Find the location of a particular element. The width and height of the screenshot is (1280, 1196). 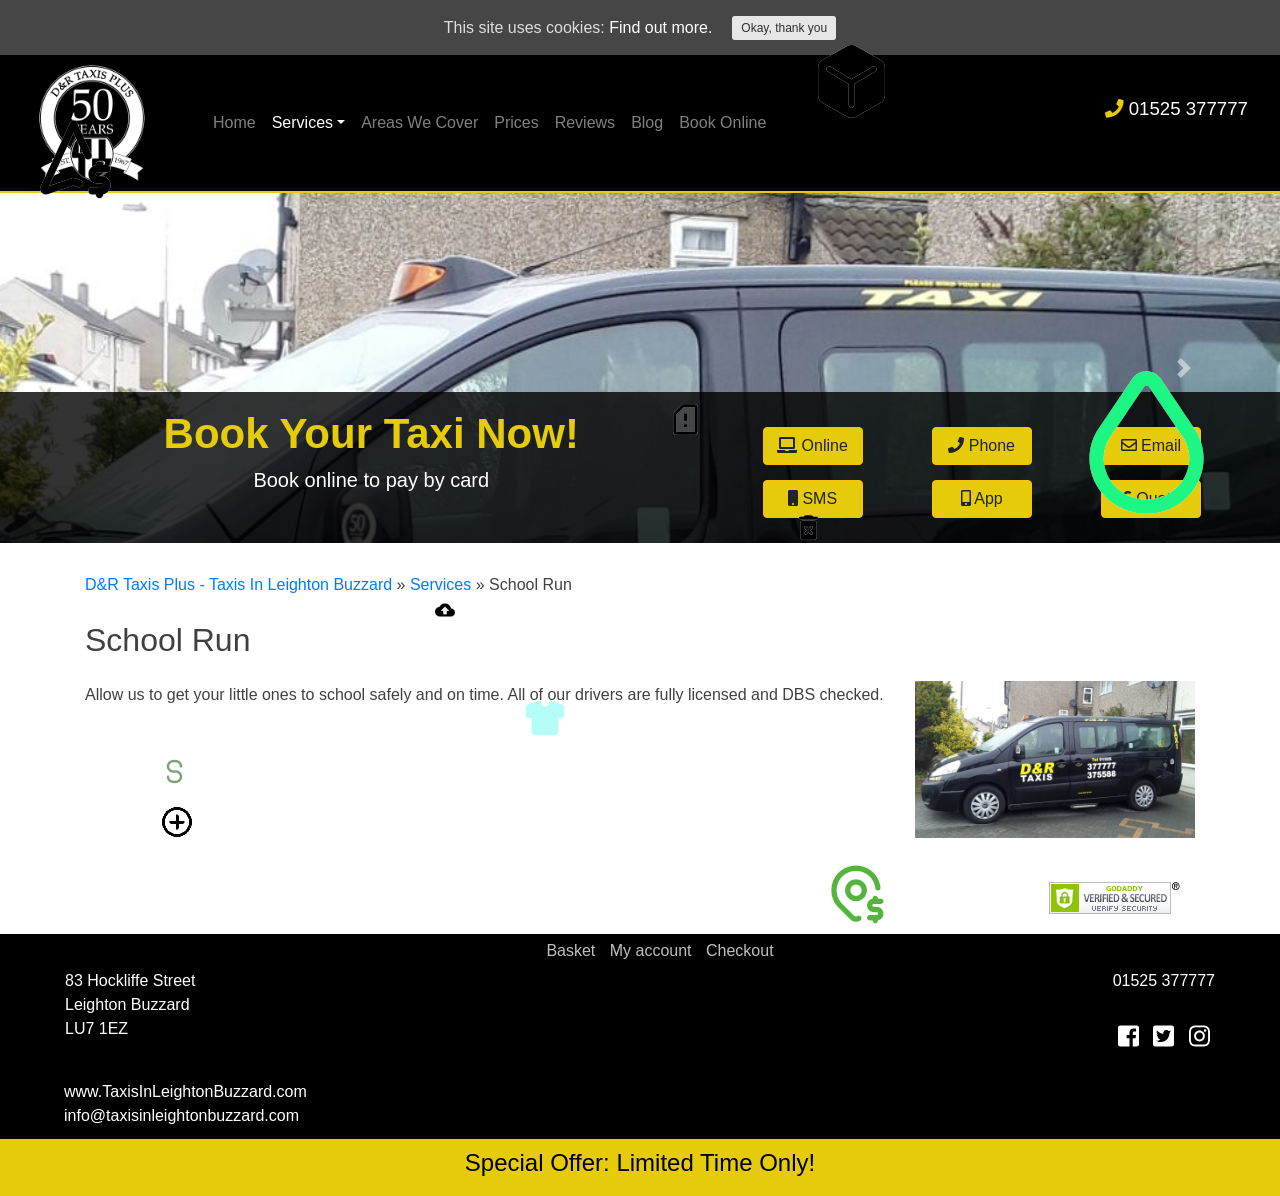

navigate to nearby financial services is located at coordinates (73, 157).